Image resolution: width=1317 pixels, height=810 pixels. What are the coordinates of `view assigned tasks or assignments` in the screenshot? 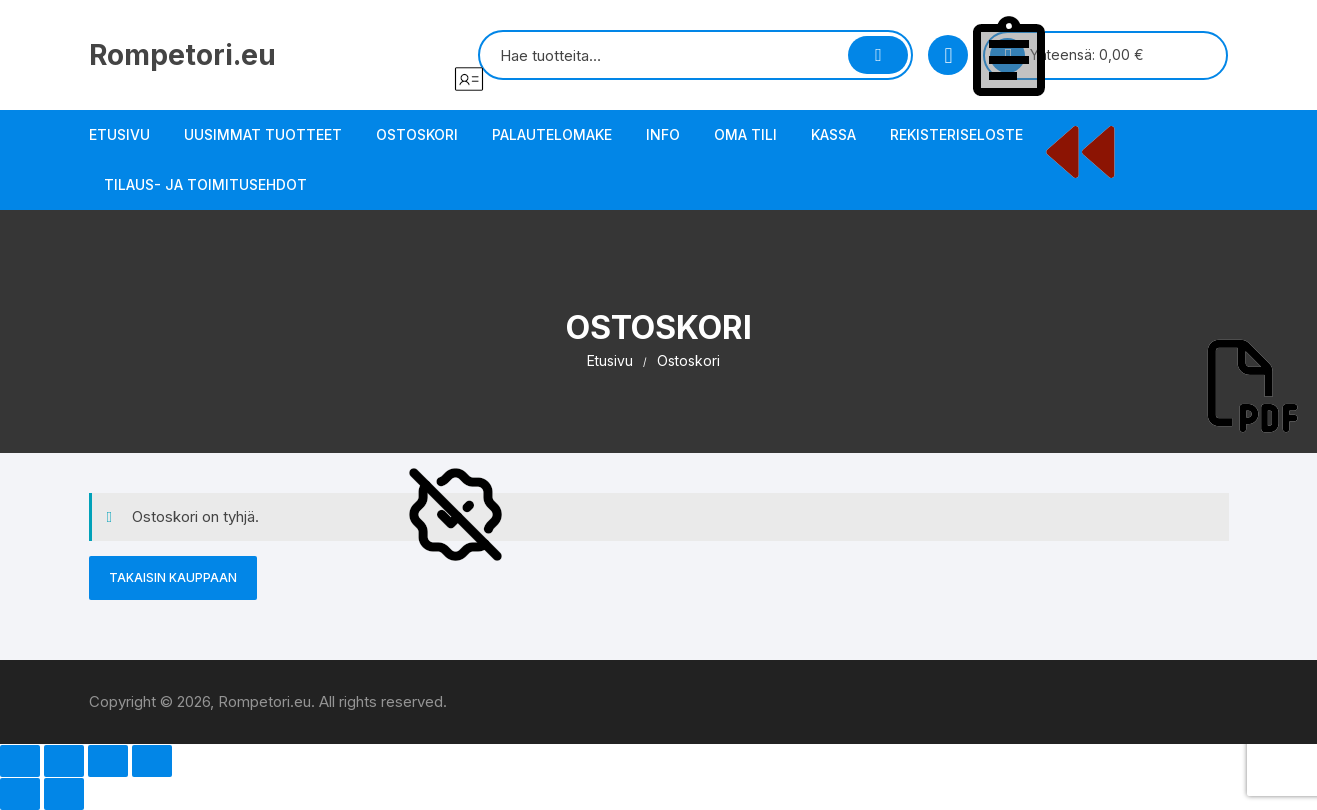 It's located at (1009, 60).